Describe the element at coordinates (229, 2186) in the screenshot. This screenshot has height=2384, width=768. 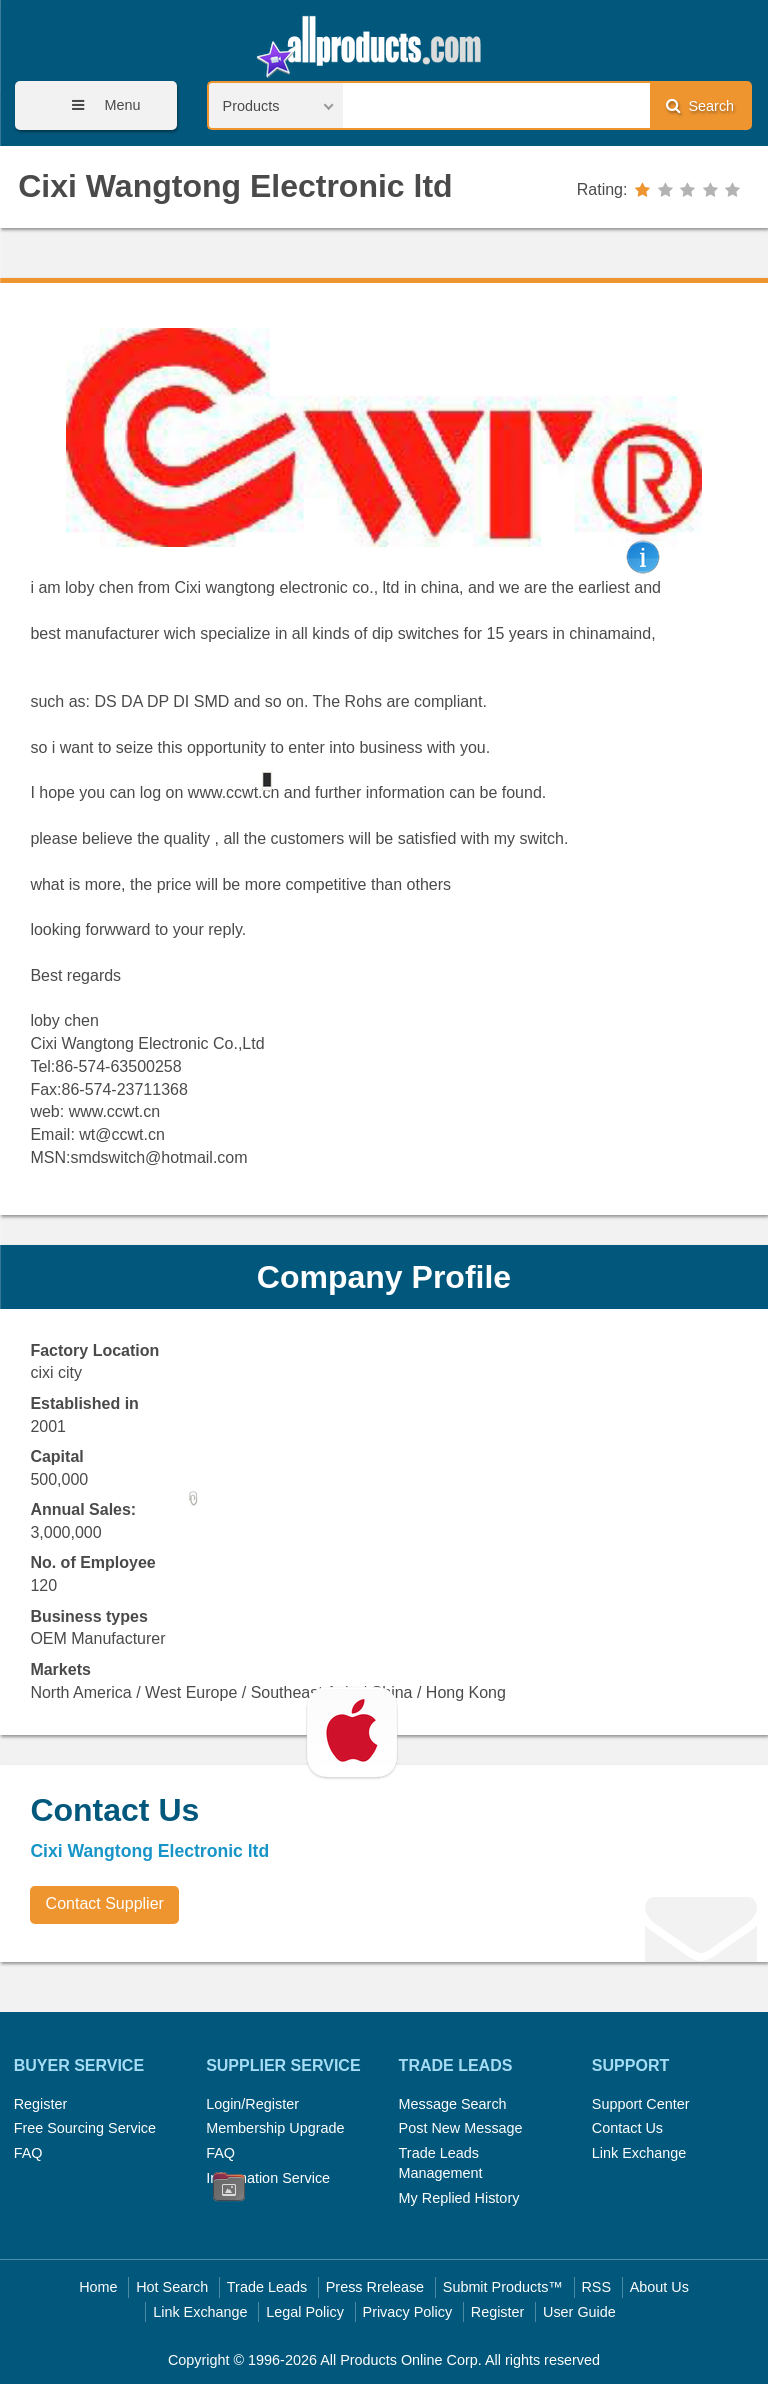
I see `open pictures folder` at that location.